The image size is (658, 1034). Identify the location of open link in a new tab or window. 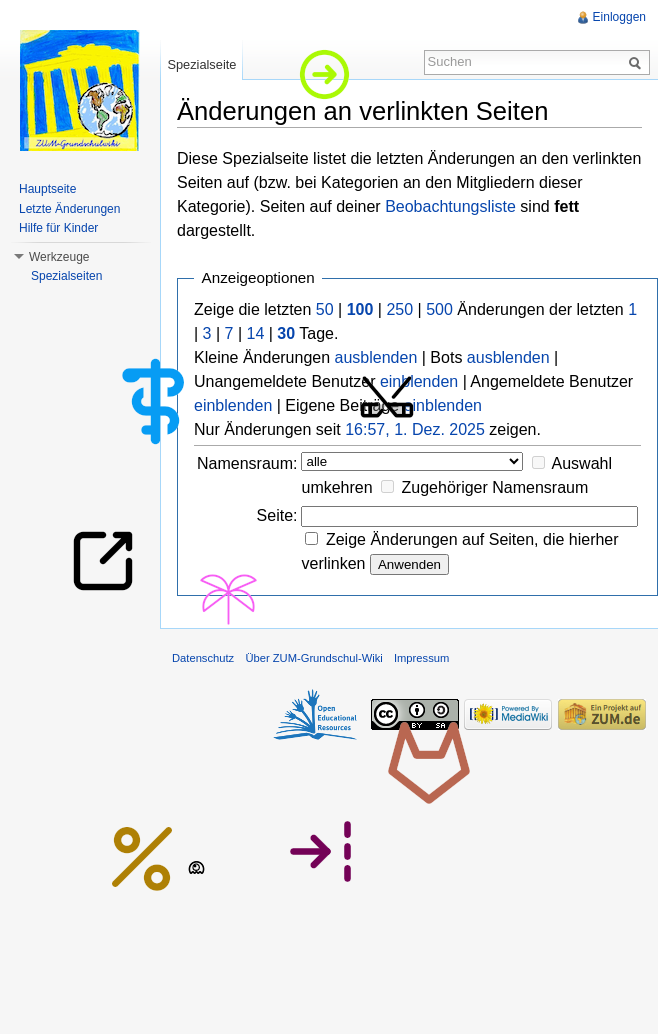
(103, 561).